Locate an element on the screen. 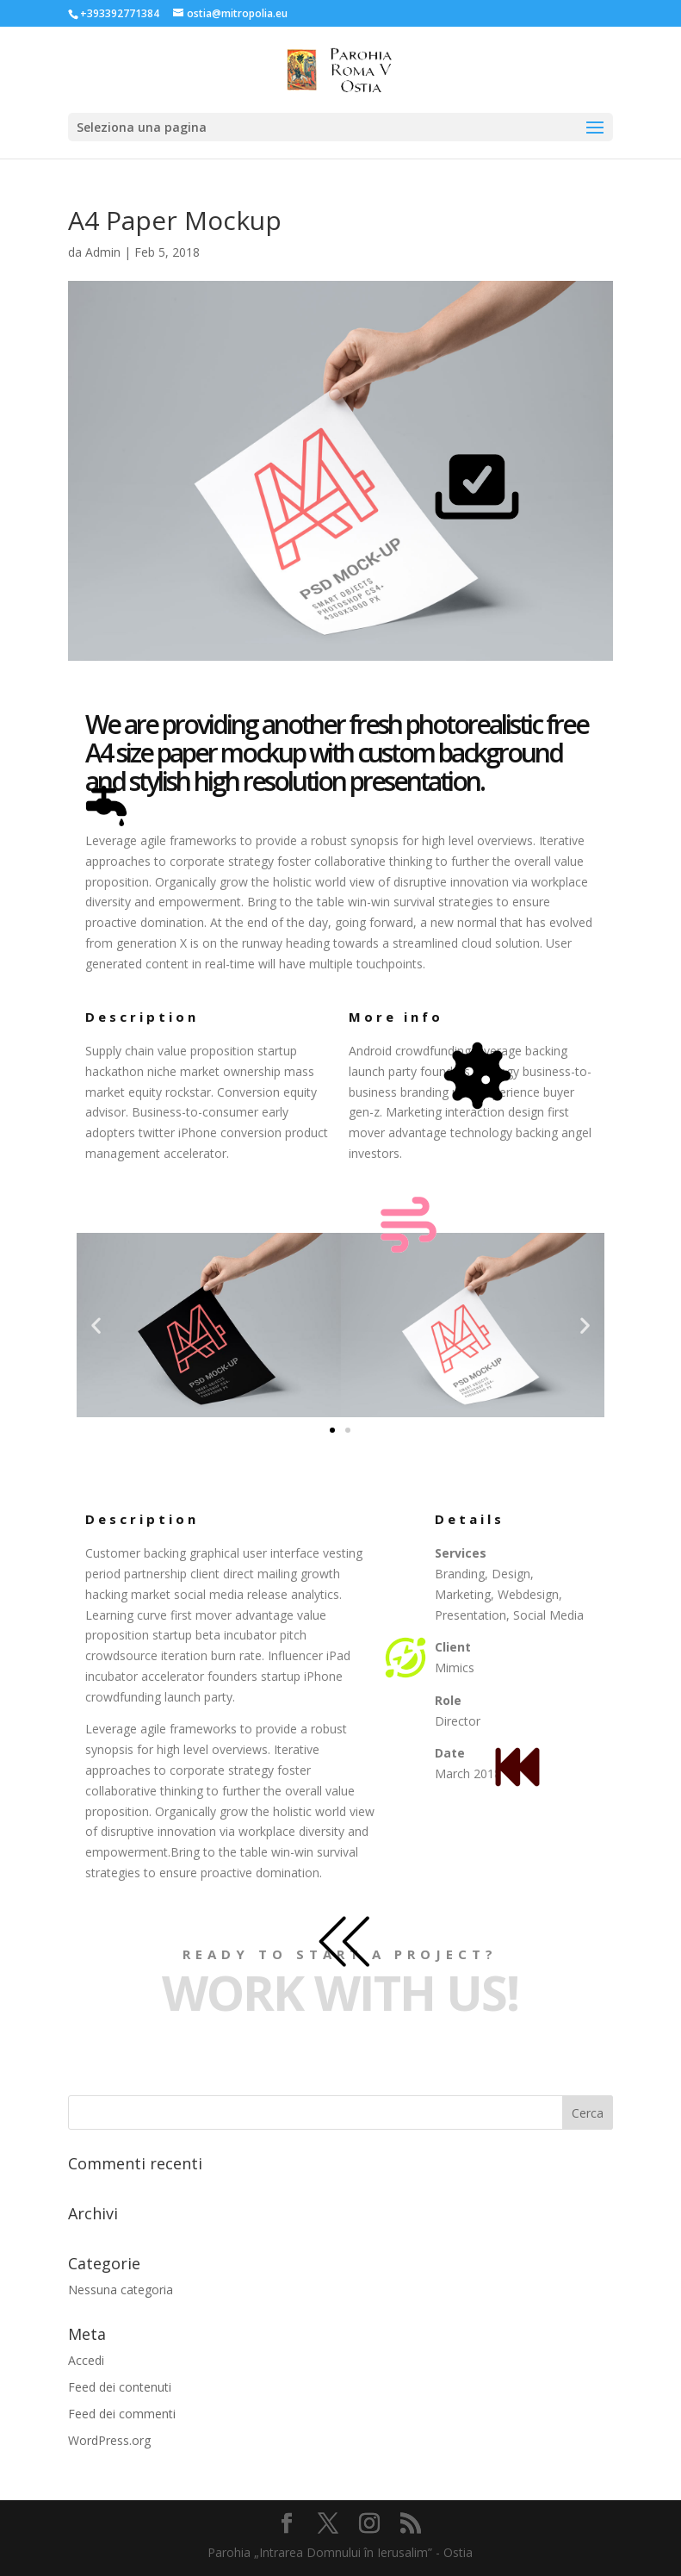 The height and width of the screenshot is (2576, 681). go back to the beginning is located at coordinates (346, 1941).